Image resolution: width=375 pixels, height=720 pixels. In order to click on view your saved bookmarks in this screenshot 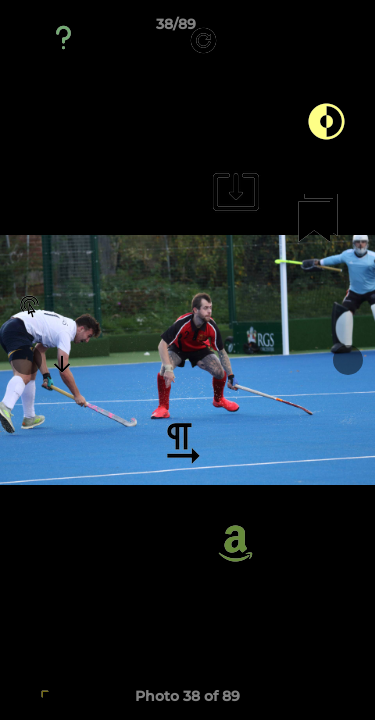, I will do `click(318, 218)`.